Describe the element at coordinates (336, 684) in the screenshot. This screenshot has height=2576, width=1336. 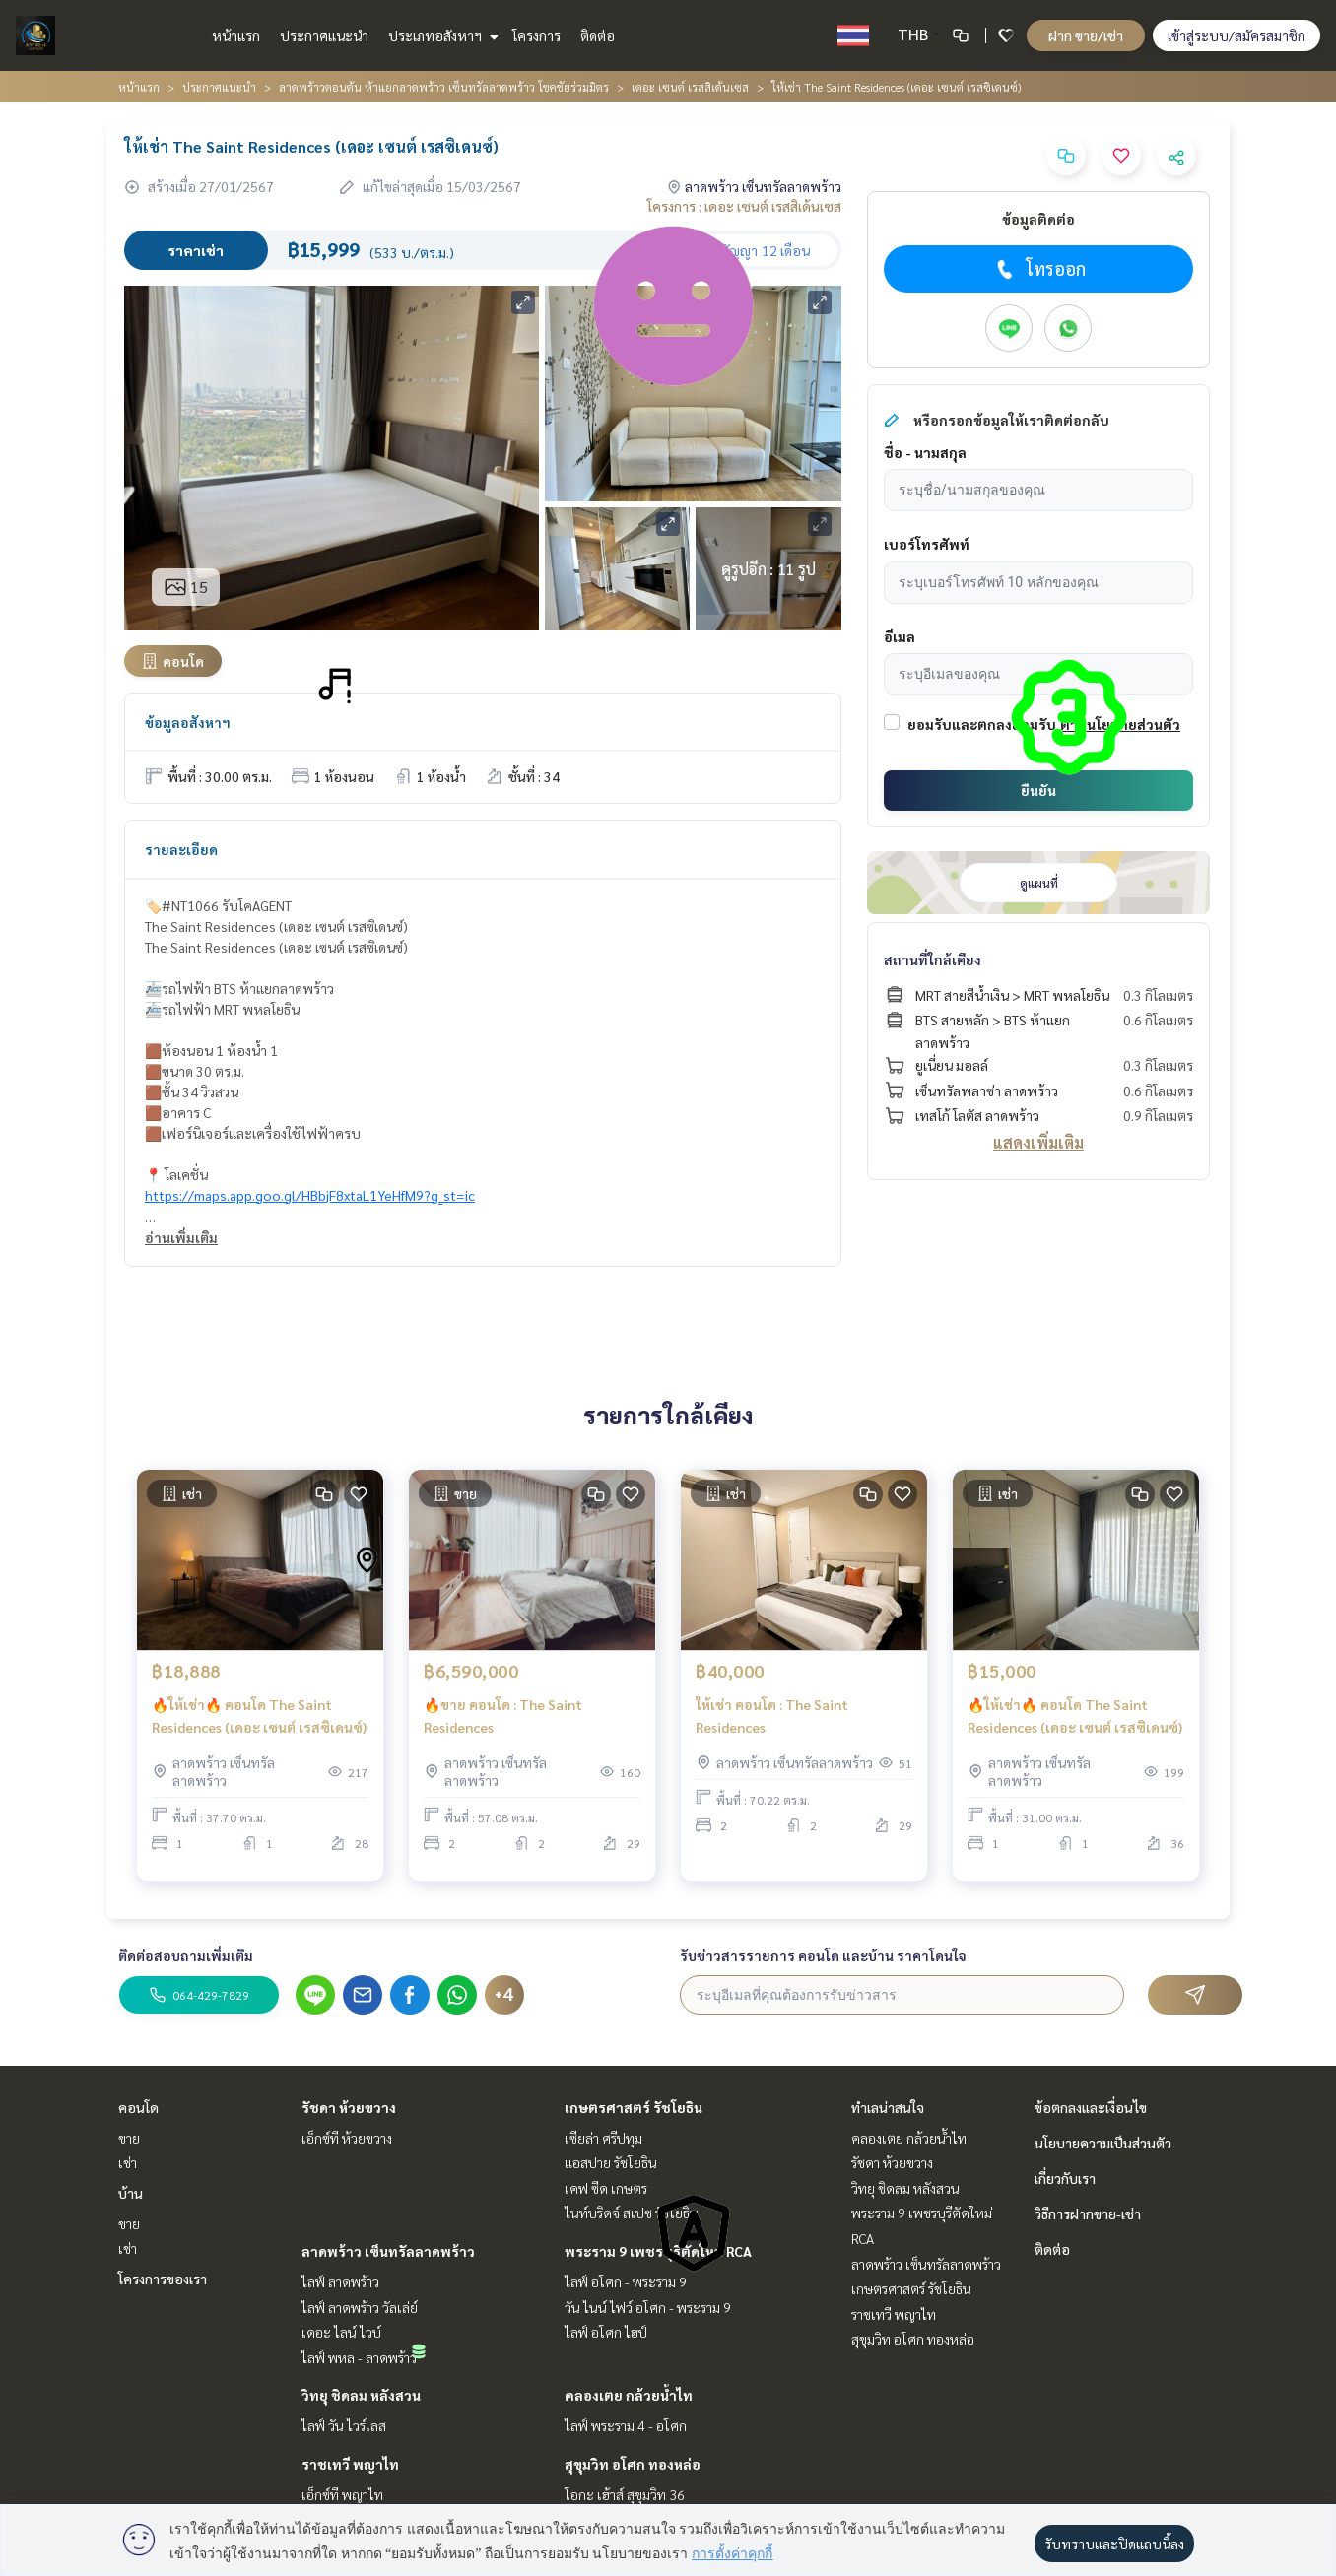
I see `music playback error or issue` at that location.